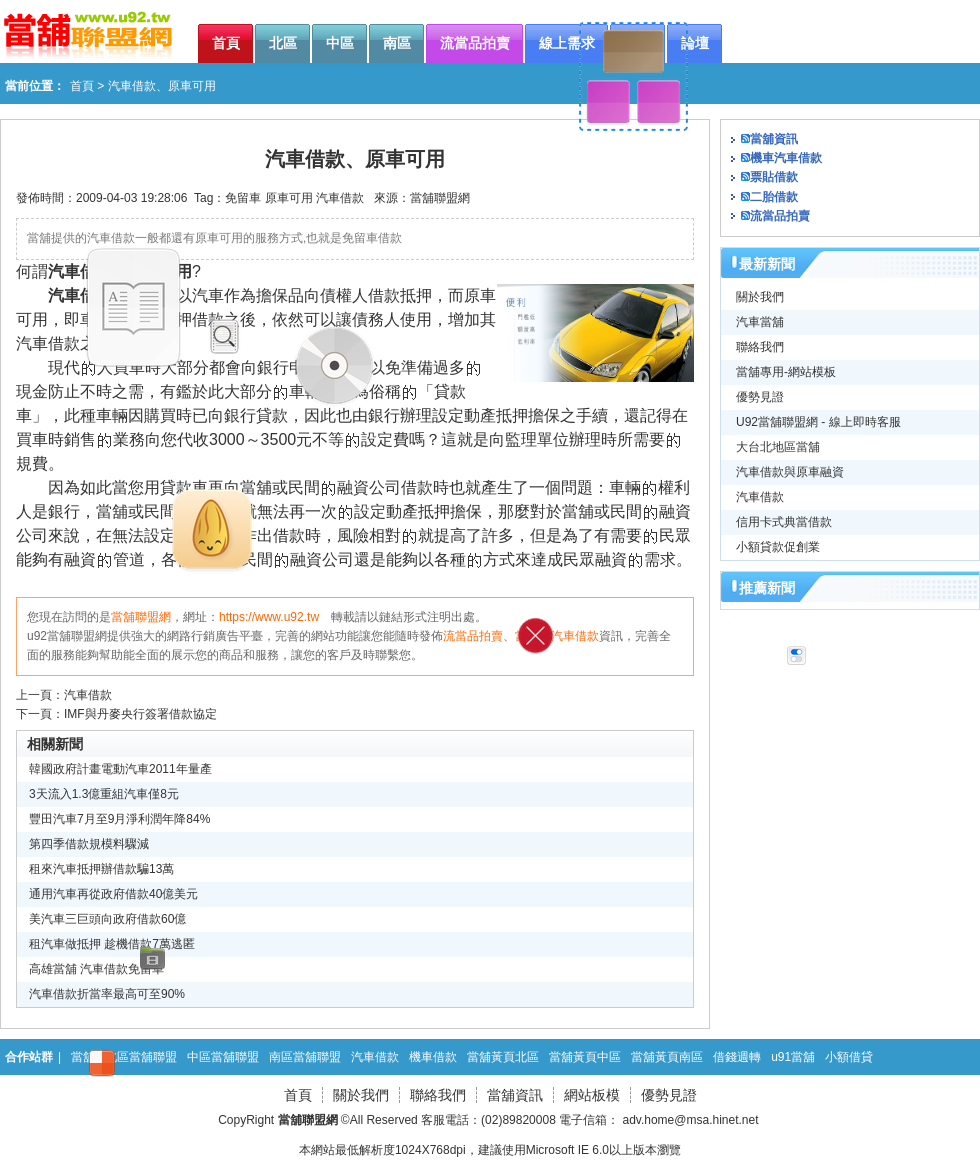 Image resolution: width=980 pixels, height=1165 pixels. What do you see at coordinates (633, 76) in the screenshot?
I see `select all items in the current view` at bounding box center [633, 76].